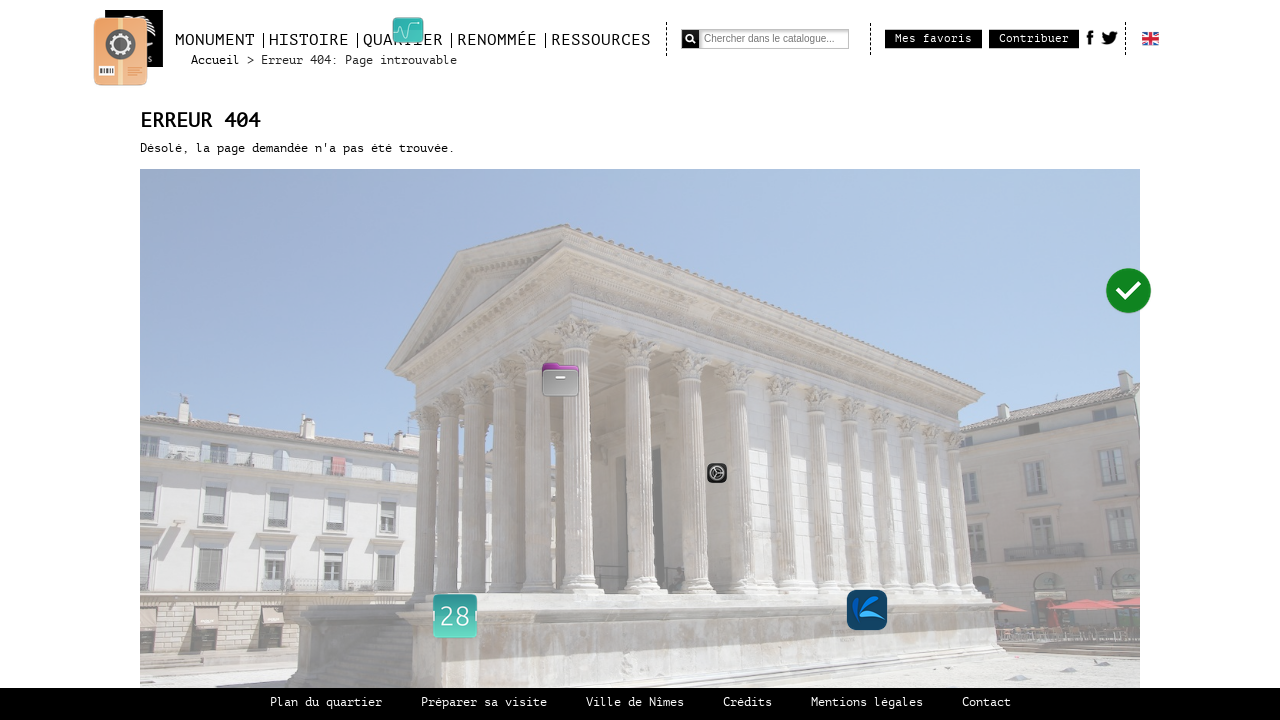  What do you see at coordinates (867, 610) in the screenshot?
I see `launch the KaOS linux distribution app` at bounding box center [867, 610].